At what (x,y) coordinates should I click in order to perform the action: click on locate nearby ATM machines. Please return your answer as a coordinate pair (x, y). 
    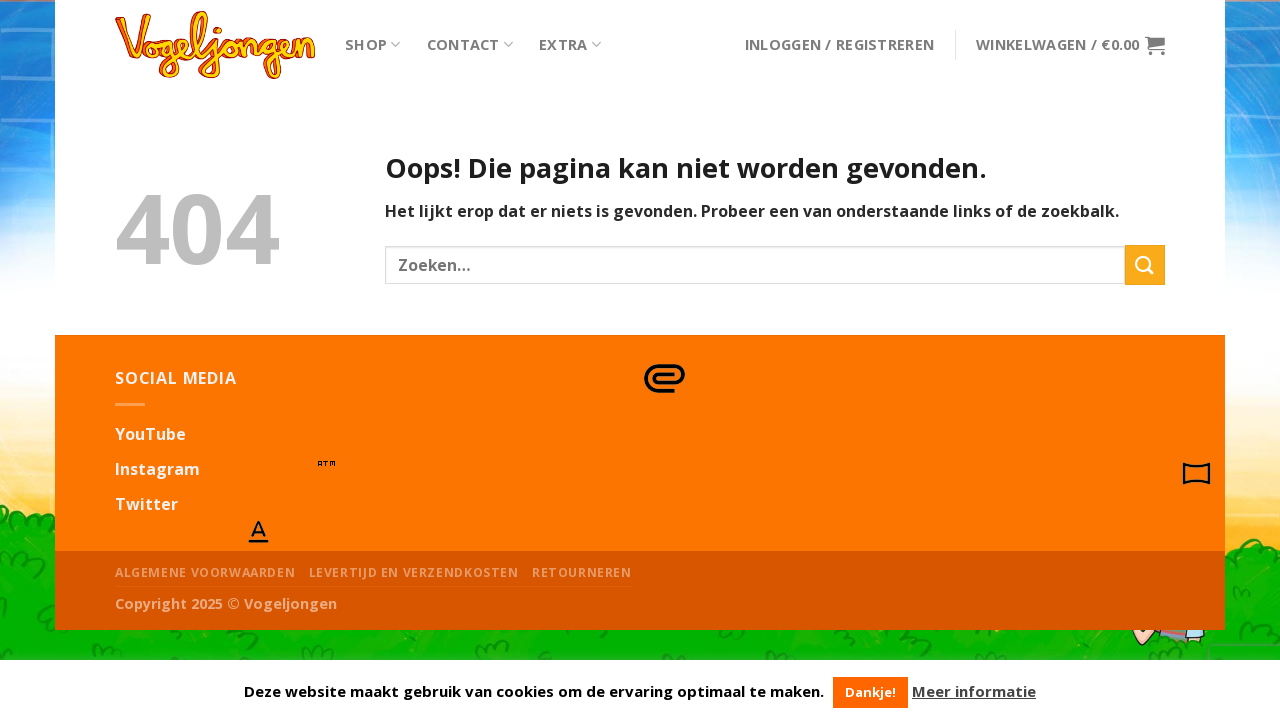
    Looking at the image, I should click on (326, 463).